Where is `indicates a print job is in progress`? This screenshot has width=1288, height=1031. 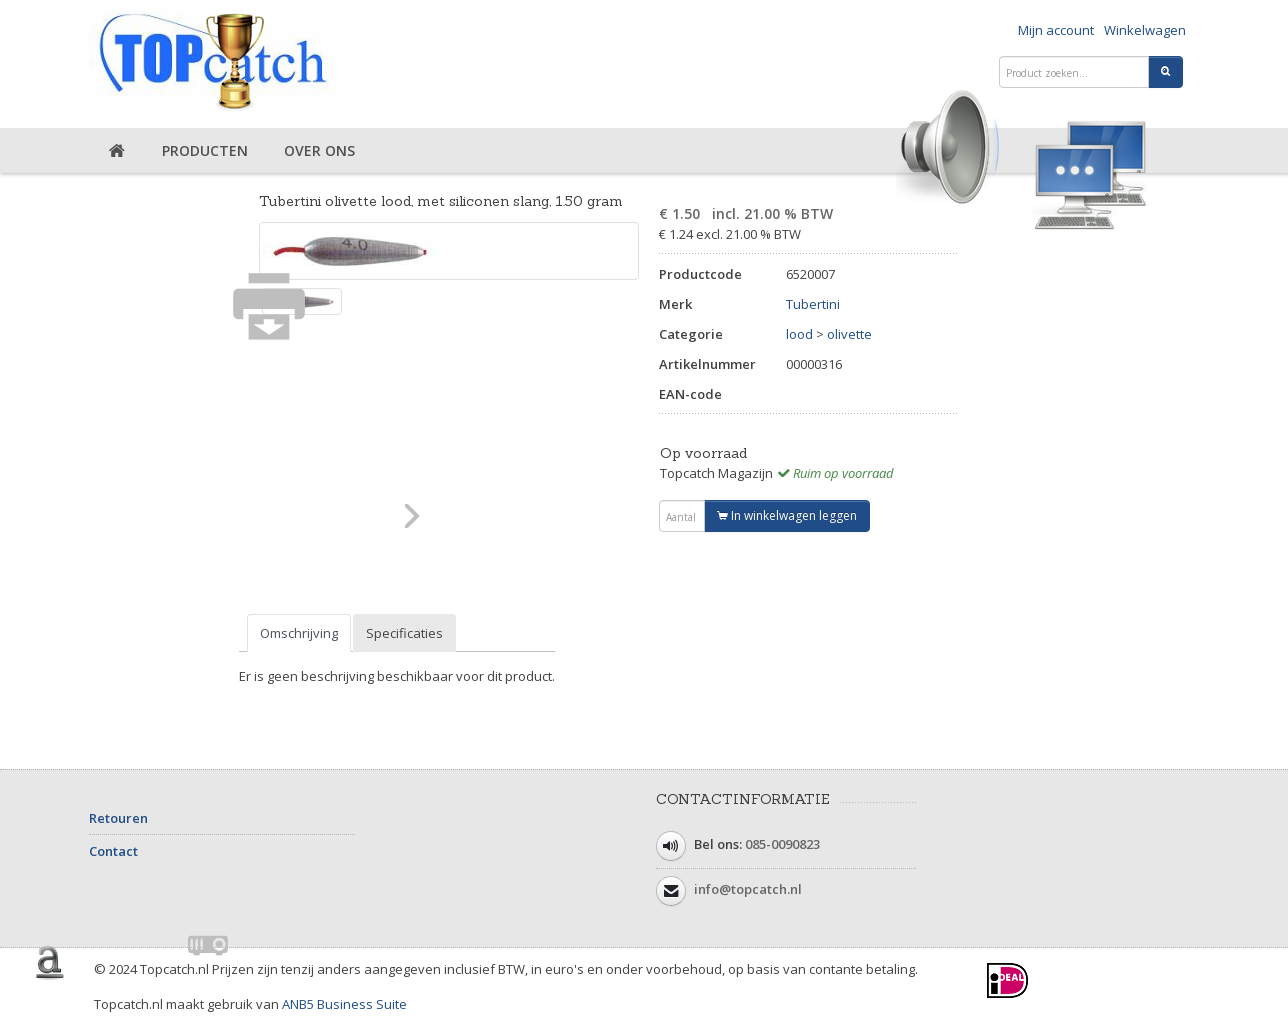
indicates a print job is in progress is located at coordinates (269, 309).